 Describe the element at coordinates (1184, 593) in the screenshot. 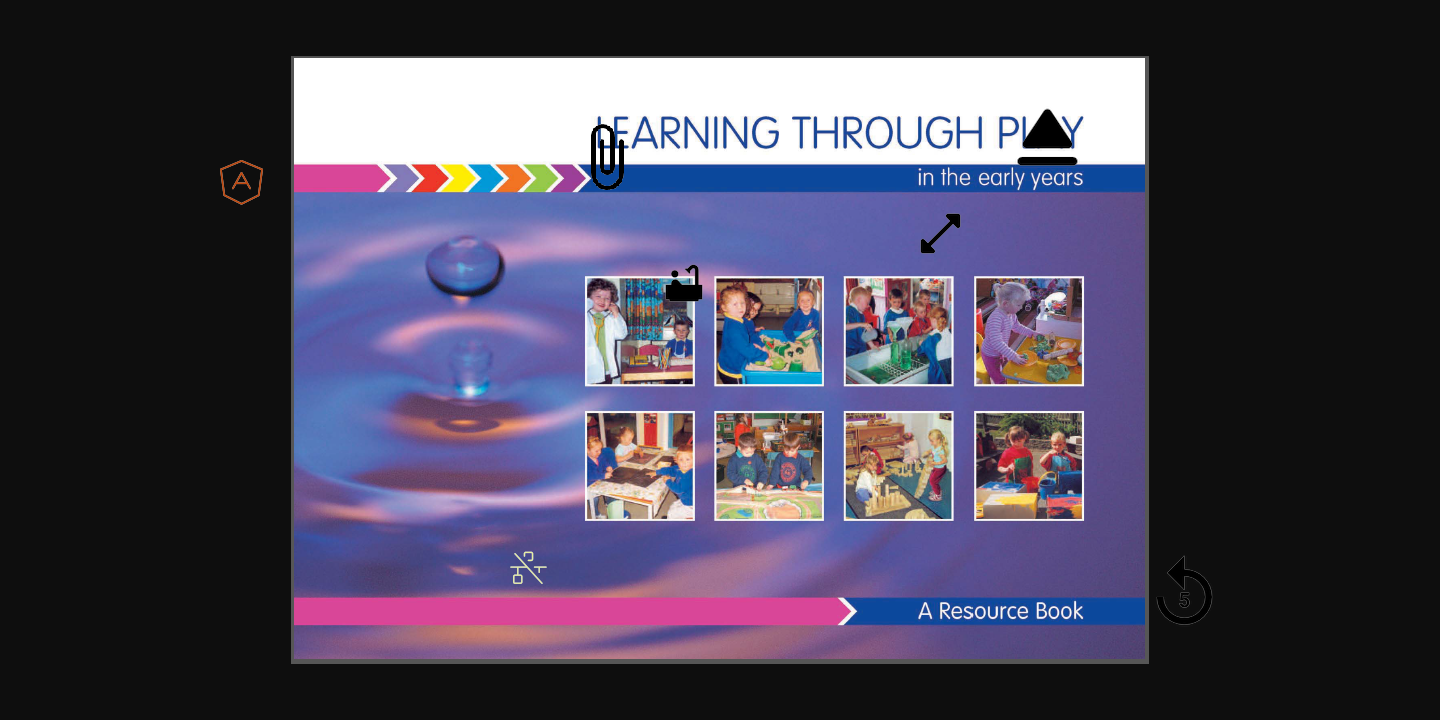

I see `skip back 5 seconds in playback` at that location.